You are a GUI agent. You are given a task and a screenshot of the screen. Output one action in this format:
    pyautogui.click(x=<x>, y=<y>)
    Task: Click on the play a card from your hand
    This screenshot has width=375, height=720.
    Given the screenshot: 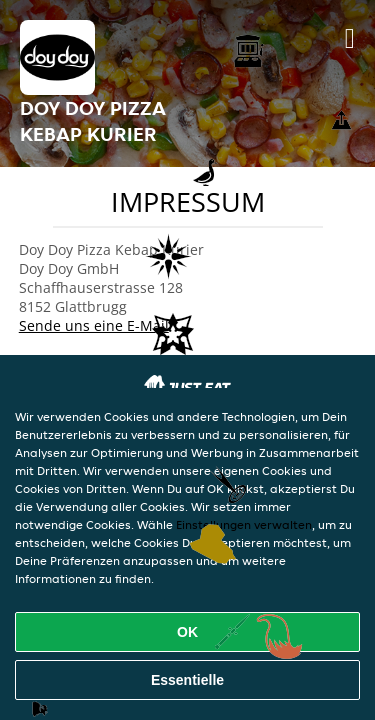 What is the action you would take?
    pyautogui.click(x=341, y=119)
    